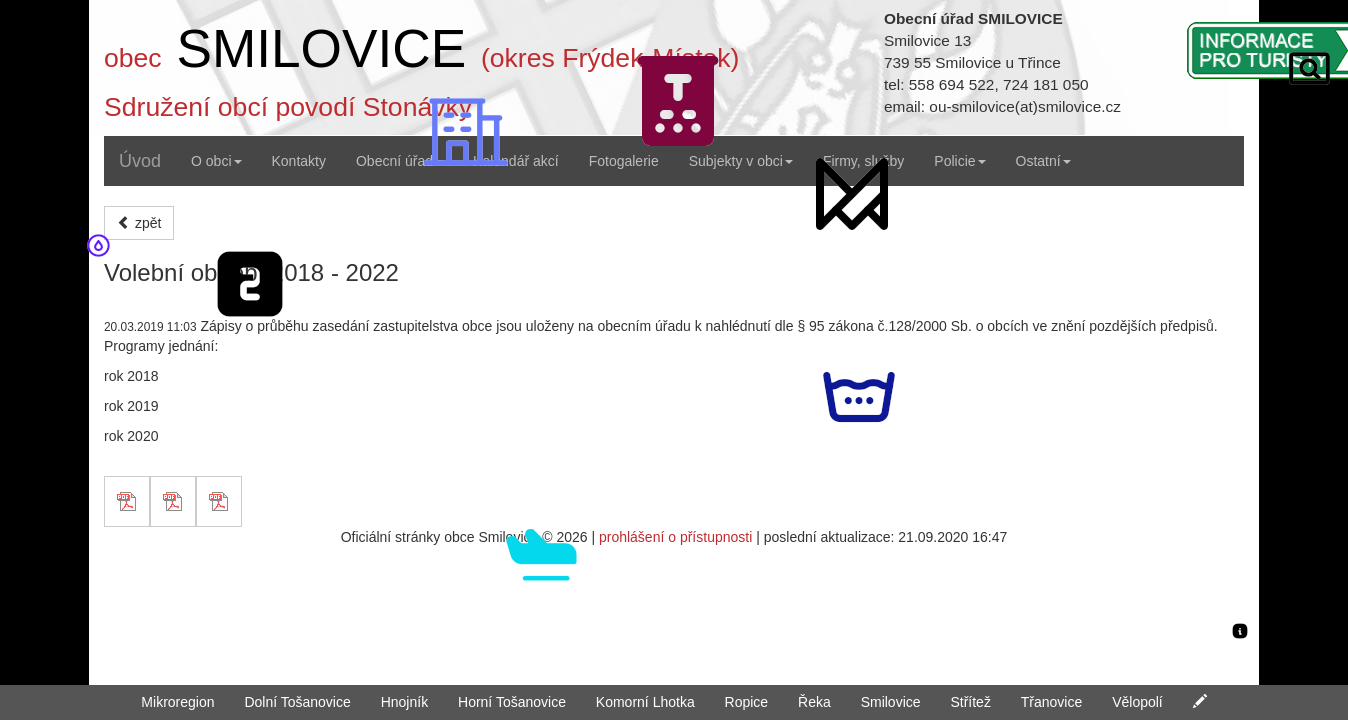 Image resolution: width=1348 pixels, height=720 pixels. What do you see at coordinates (250, 284) in the screenshot?
I see `select option 2 in a numbered list` at bounding box center [250, 284].